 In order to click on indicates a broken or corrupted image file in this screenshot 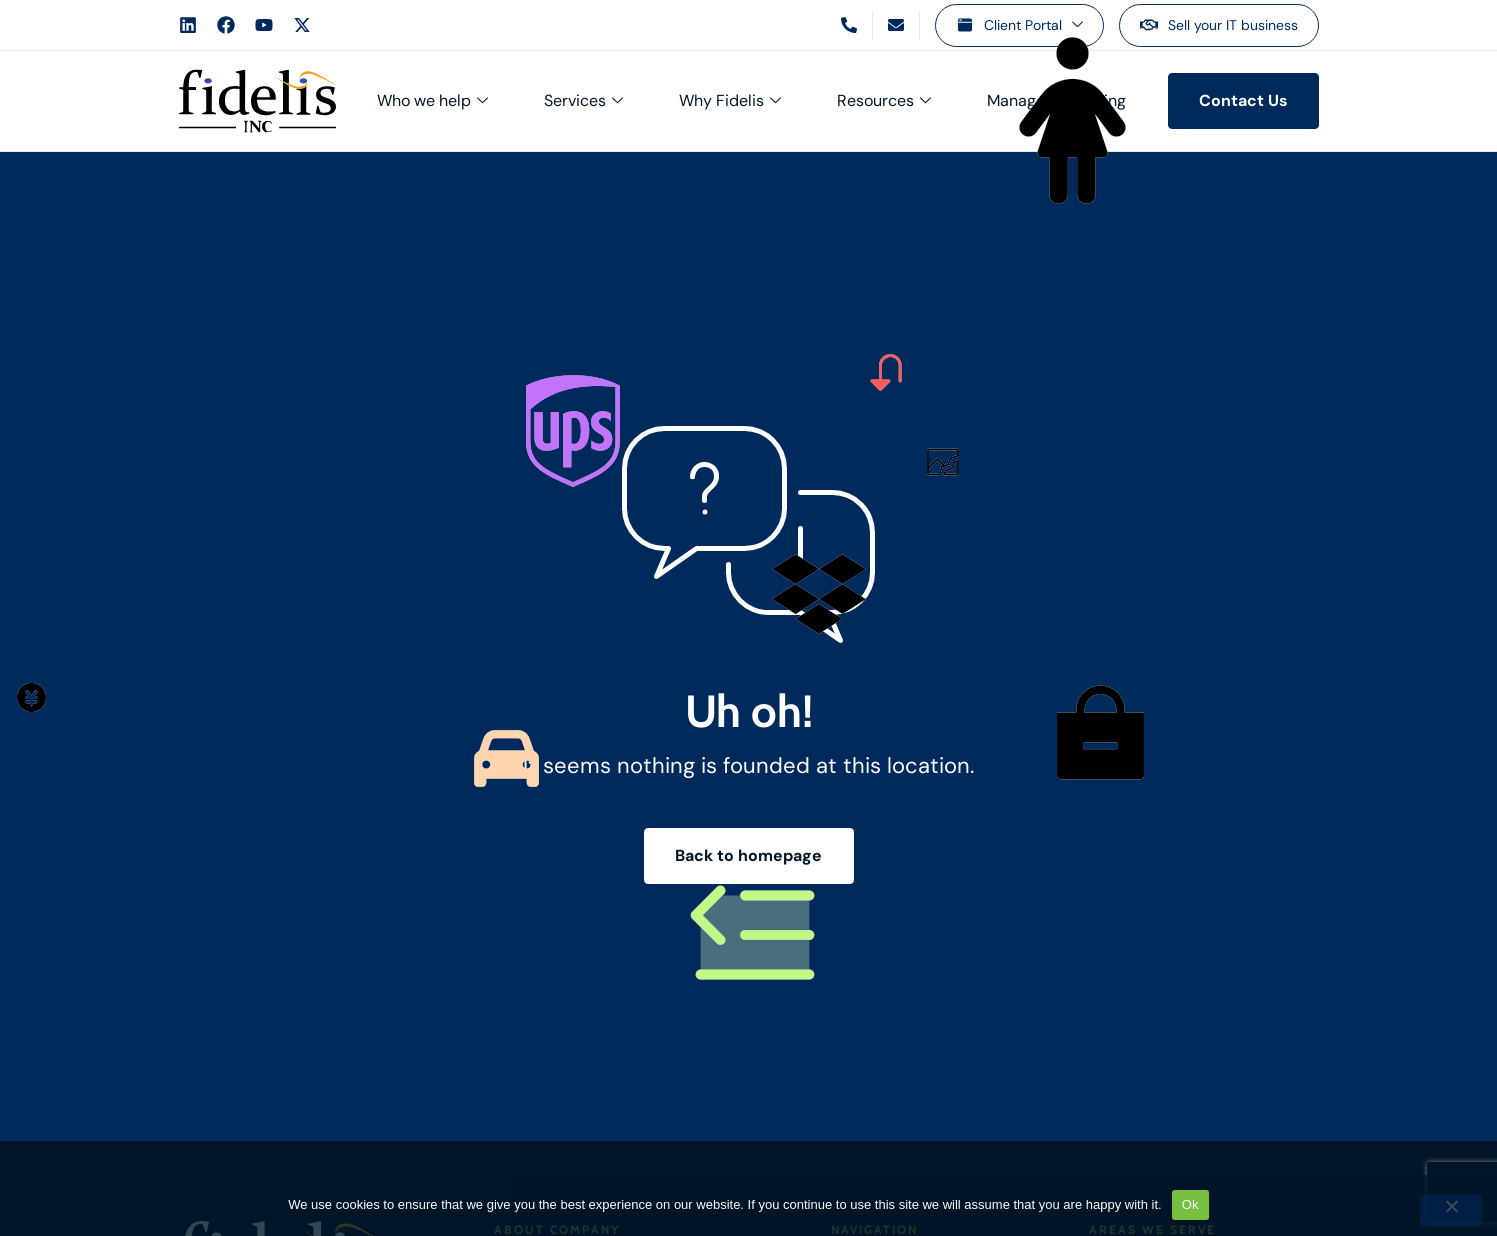, I will do `click(943, 462)`.